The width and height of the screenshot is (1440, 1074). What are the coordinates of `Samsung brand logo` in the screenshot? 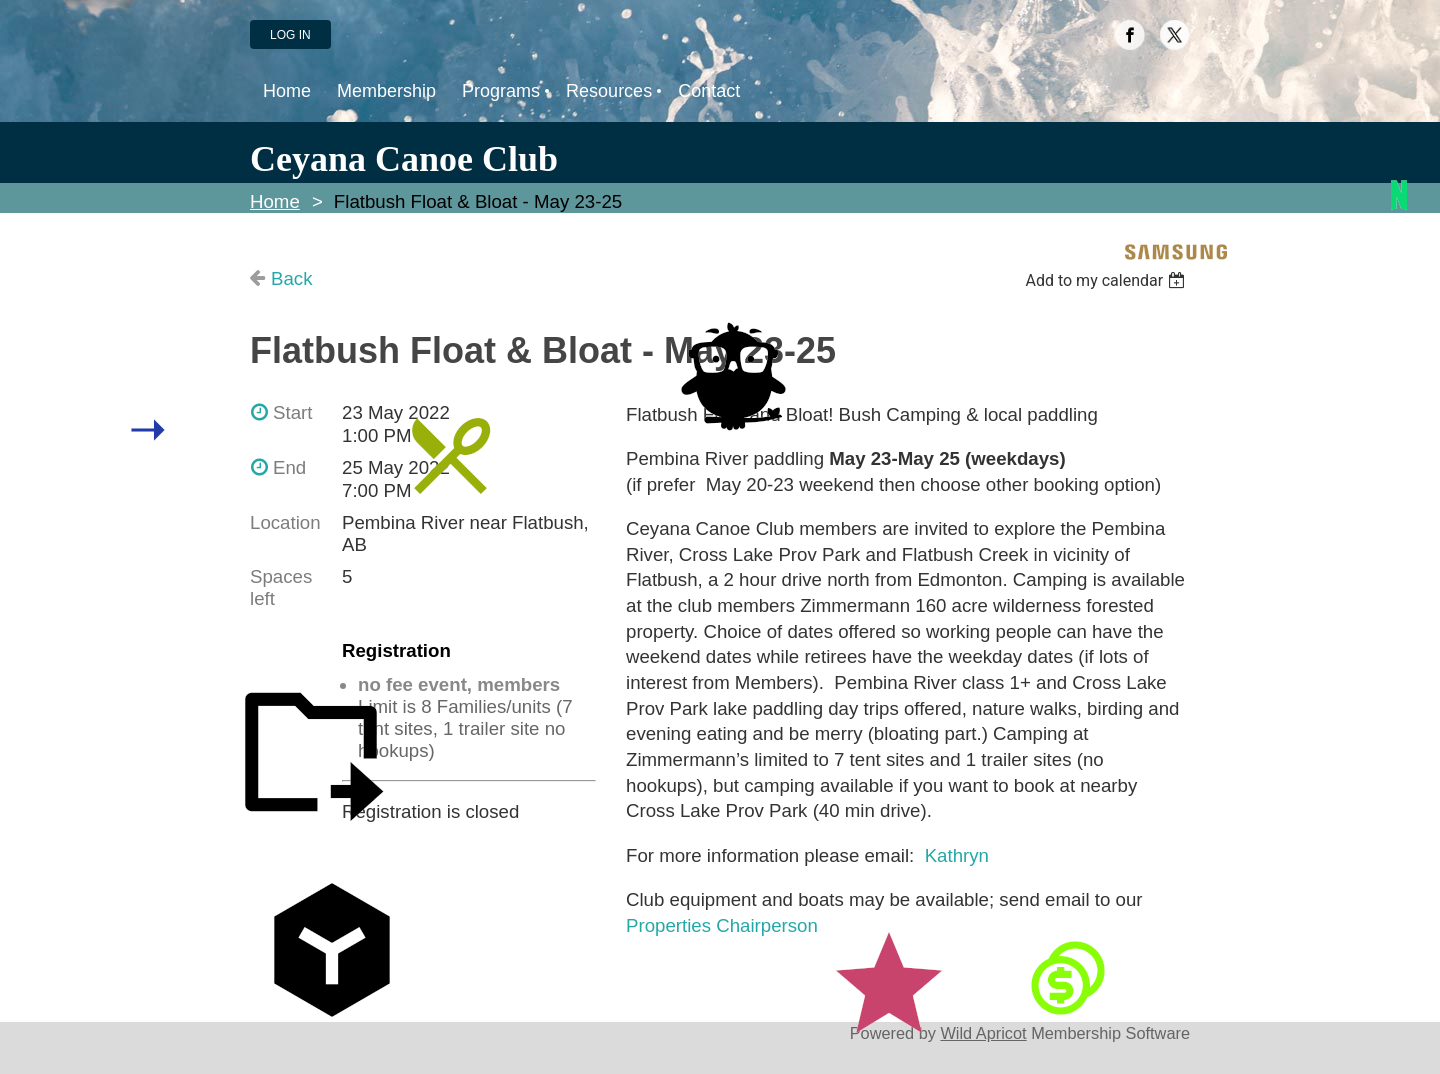 It's located at (1176, 252).